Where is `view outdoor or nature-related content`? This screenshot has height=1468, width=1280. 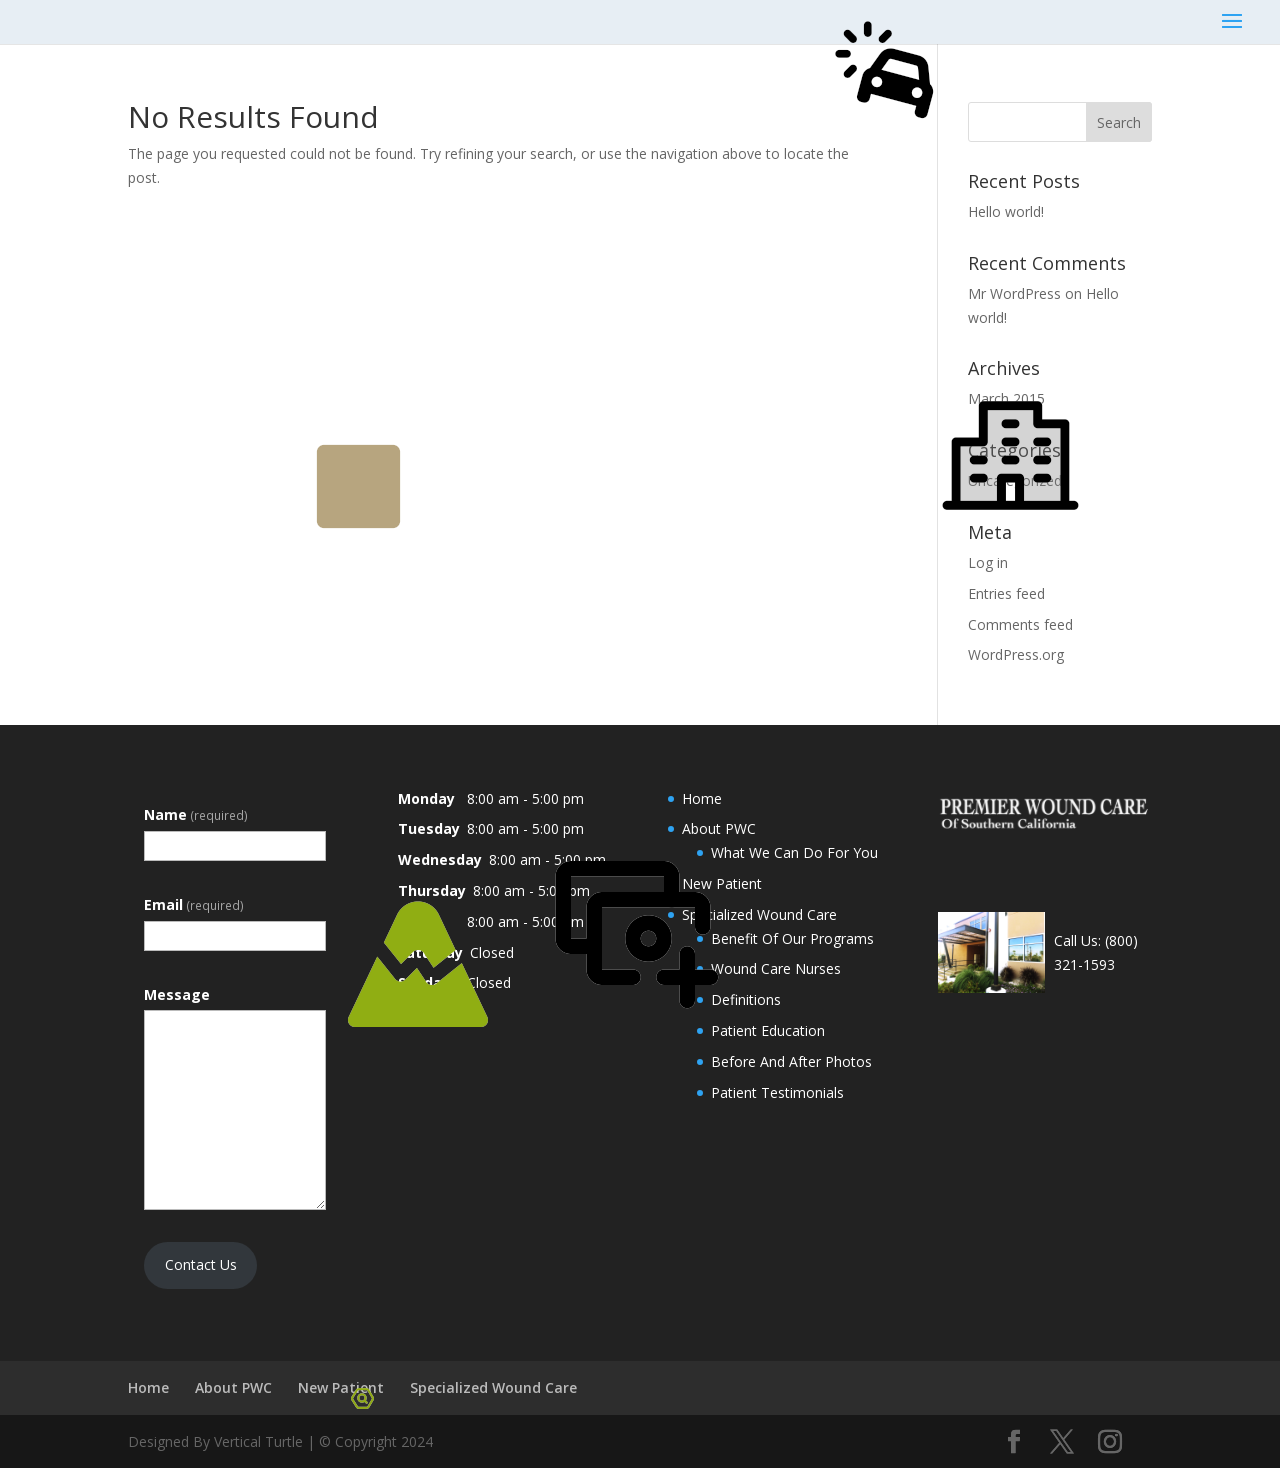 view outdoor or nature-related content is located at coordinates (418, 964).